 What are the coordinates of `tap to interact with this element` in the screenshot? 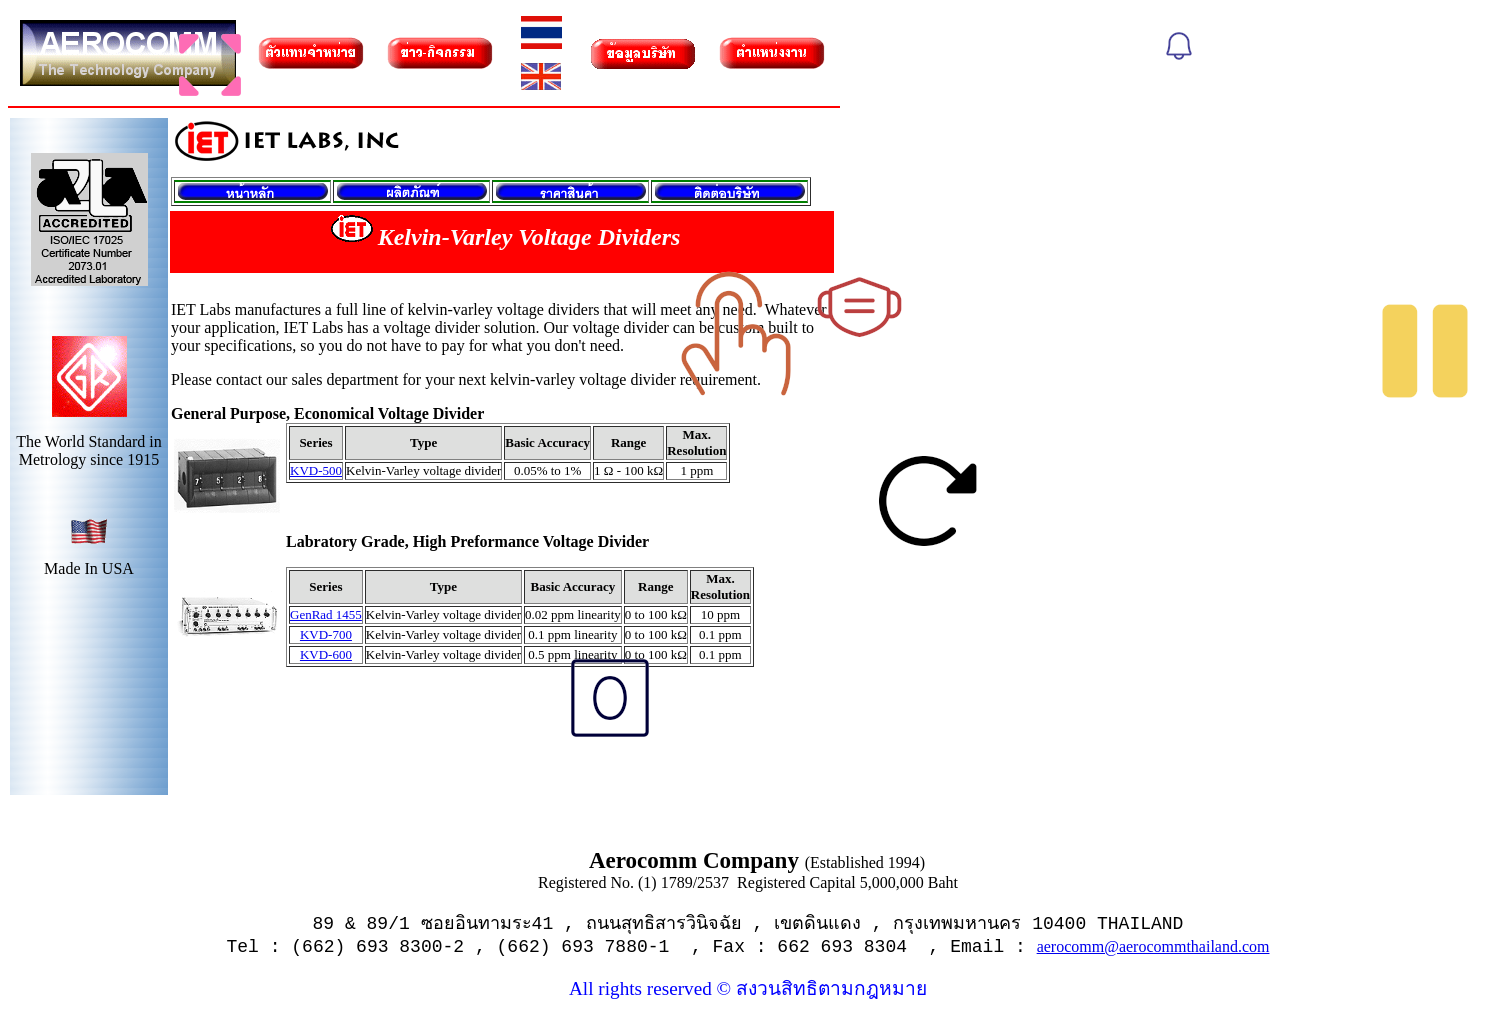 It's located at (736, 336).